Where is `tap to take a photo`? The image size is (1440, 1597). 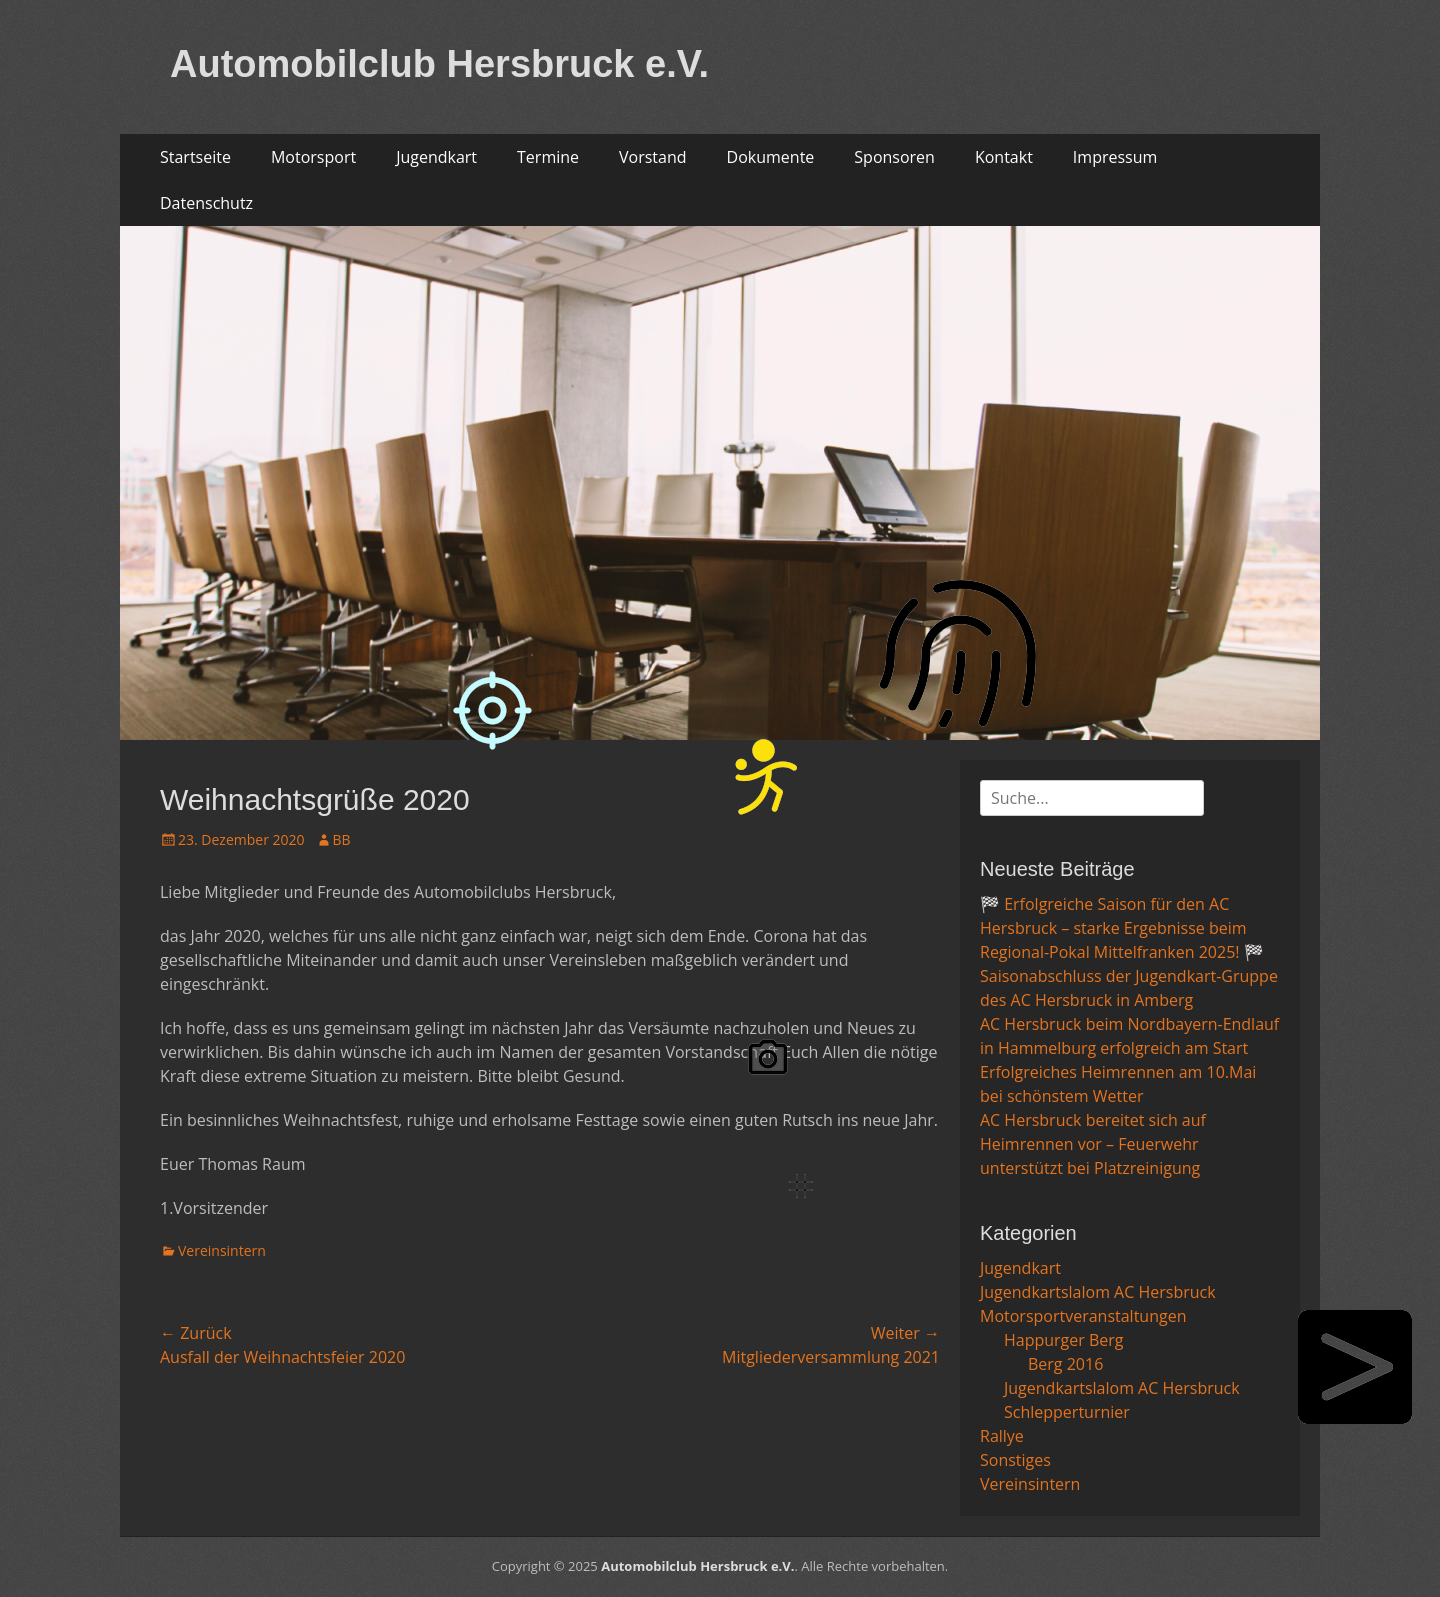
tap to take a photo is located at coordinates (768, 1059).